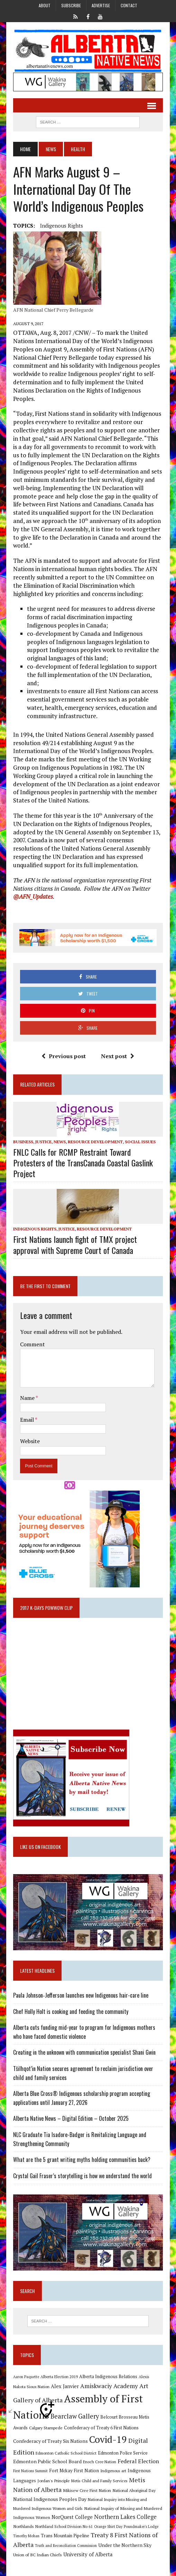 The image size is (176, 2576). What do you see at coordinates (70, 1485) in the screenshot?
I see `view payment or billing details` at bounding box center [70, 1485].